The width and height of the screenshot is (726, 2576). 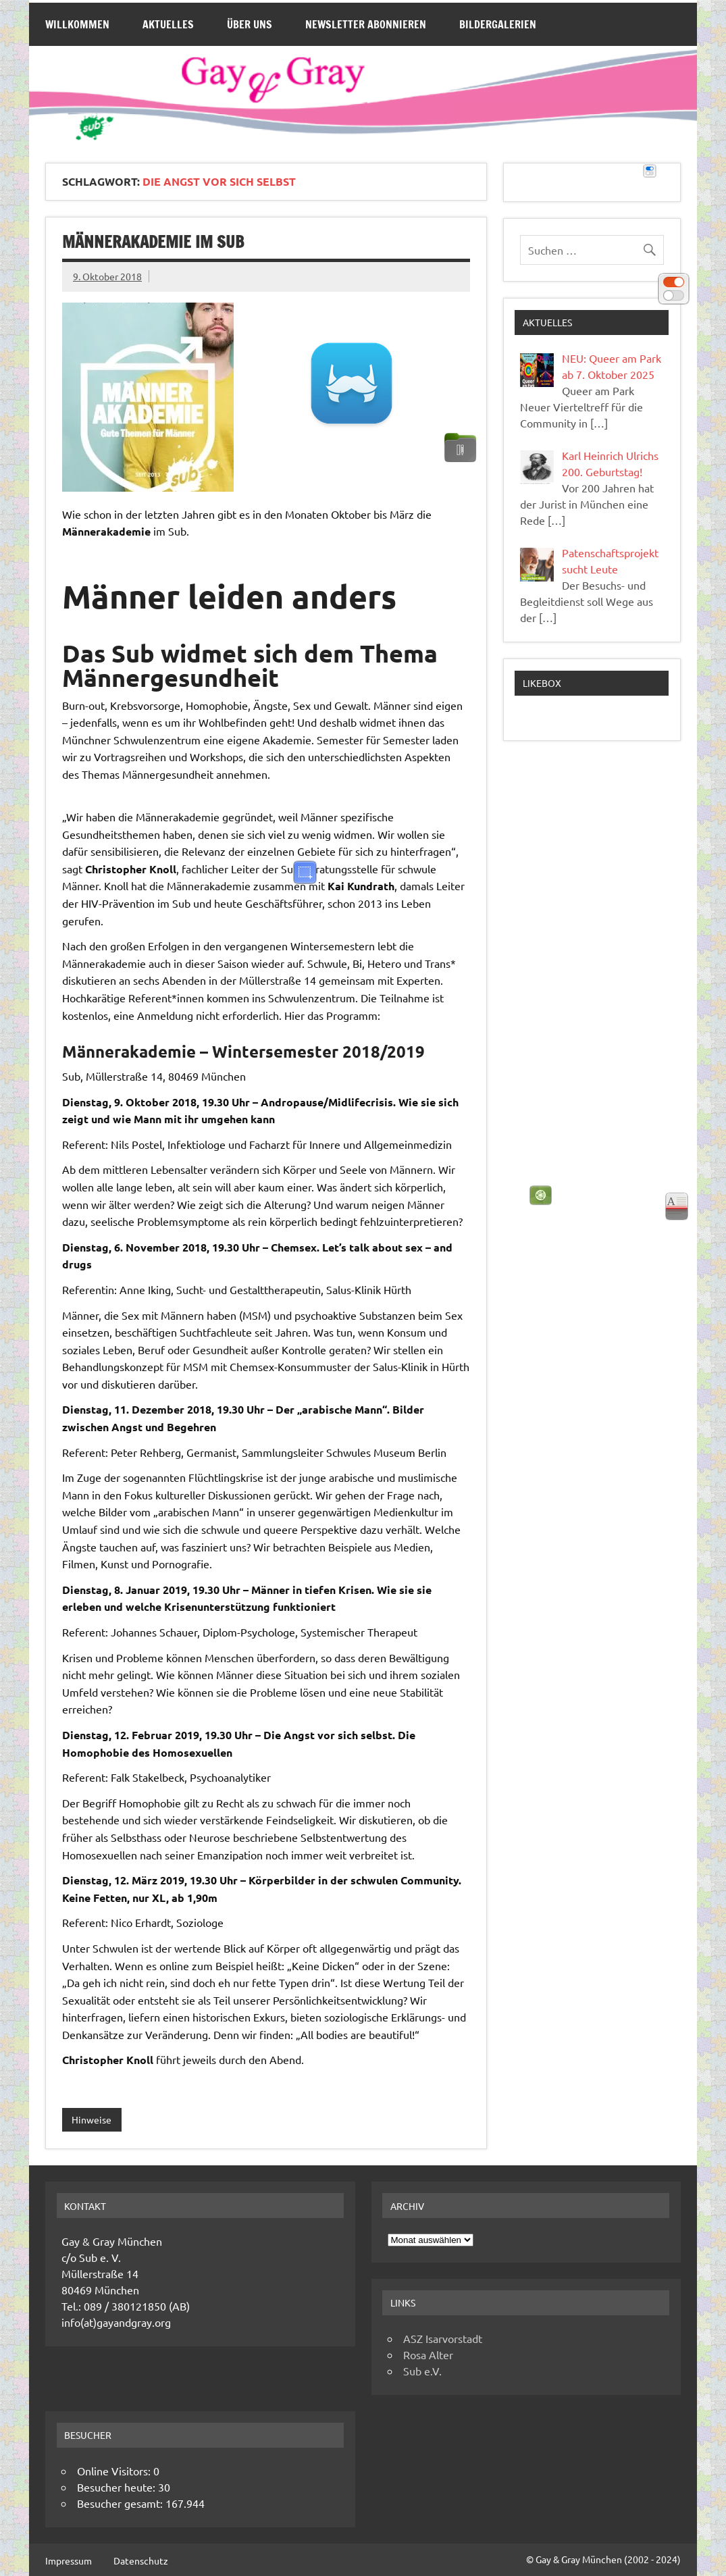 I want to click on navigate to desktop folder, so click(x=540, y=1194).